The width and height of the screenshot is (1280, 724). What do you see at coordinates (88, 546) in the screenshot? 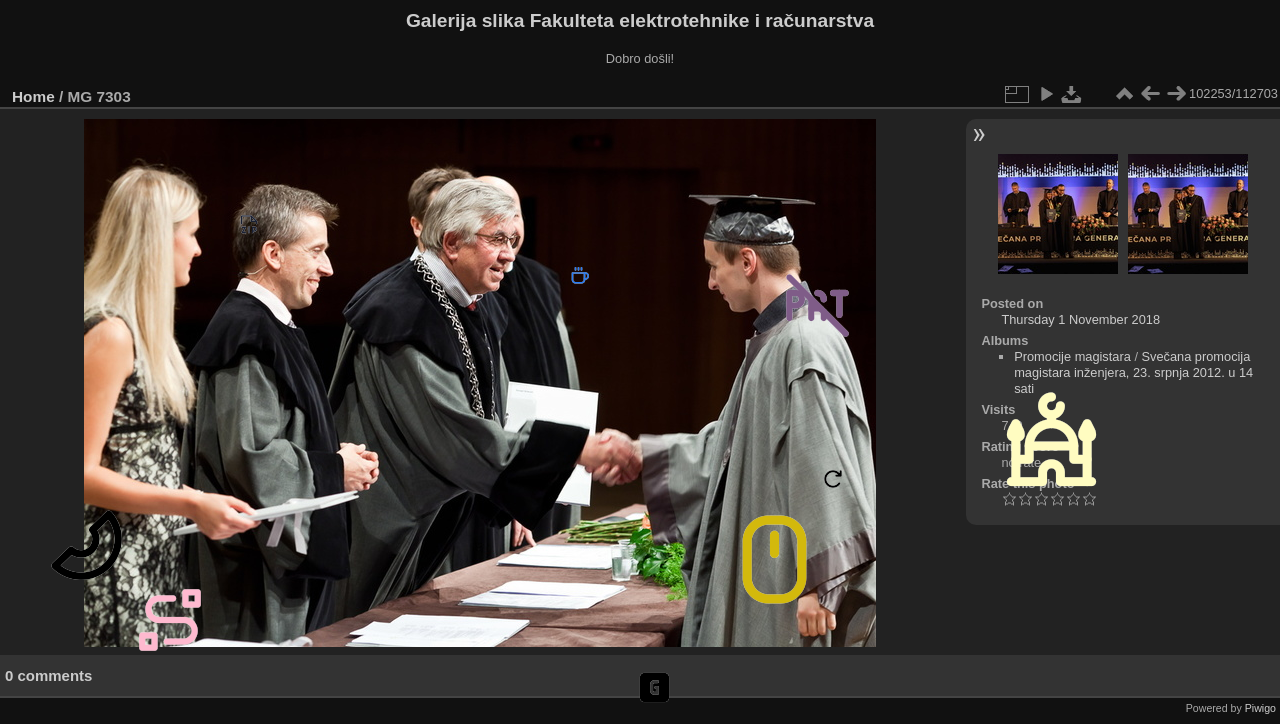
I see `select melon or cantaloupe fruit` at bounding box center [88, 546].